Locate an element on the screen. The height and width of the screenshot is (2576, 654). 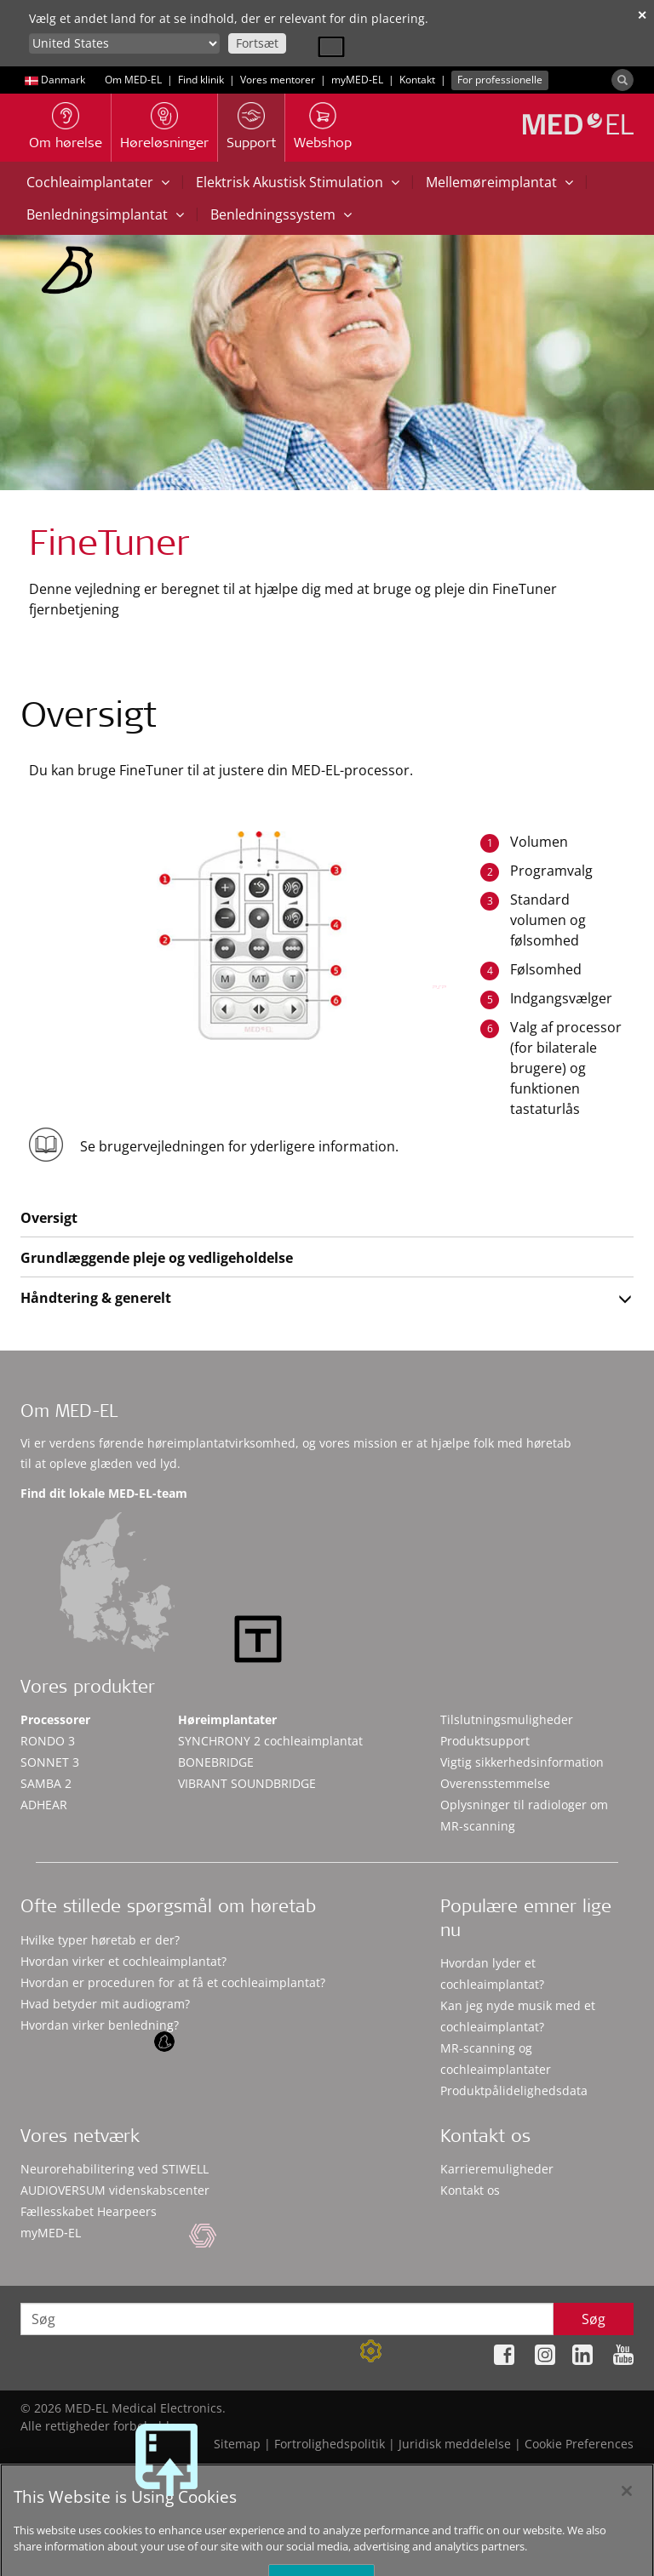
access settings or preferences is located at coordinates (370, 2350).